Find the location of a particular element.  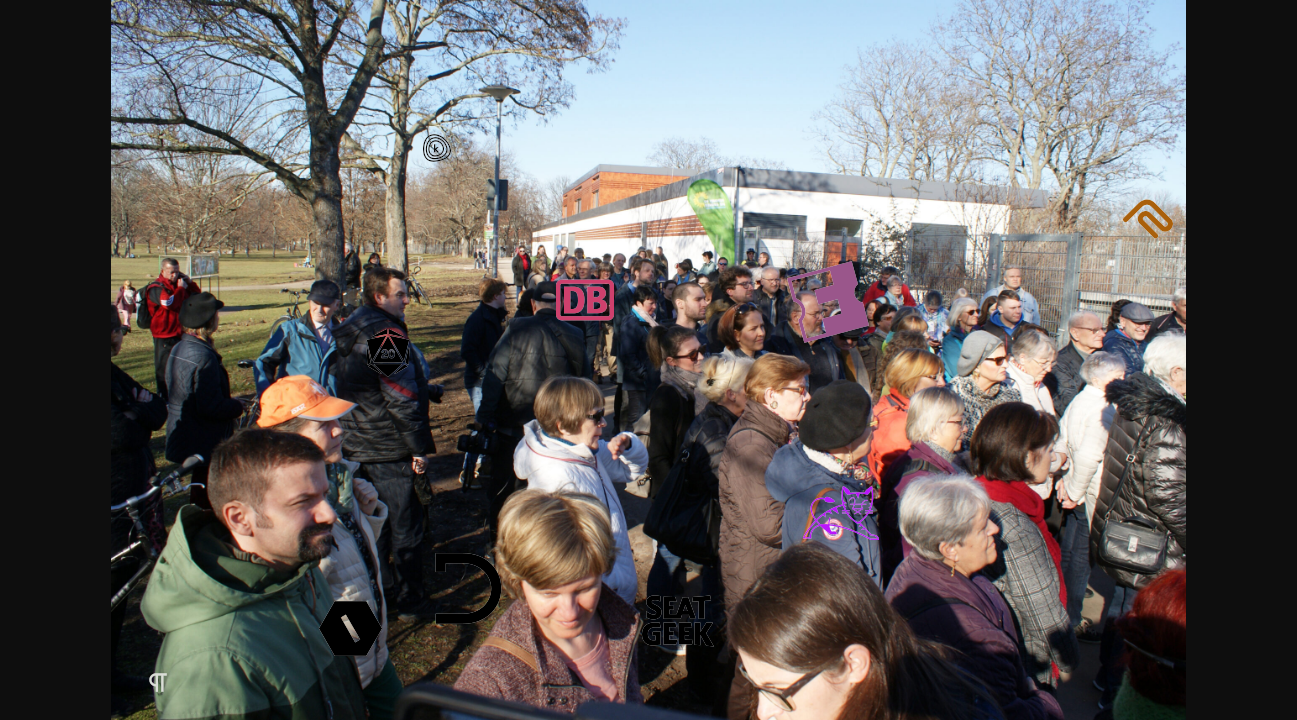

insert a paragraph break is located at coordinates (158, 682).